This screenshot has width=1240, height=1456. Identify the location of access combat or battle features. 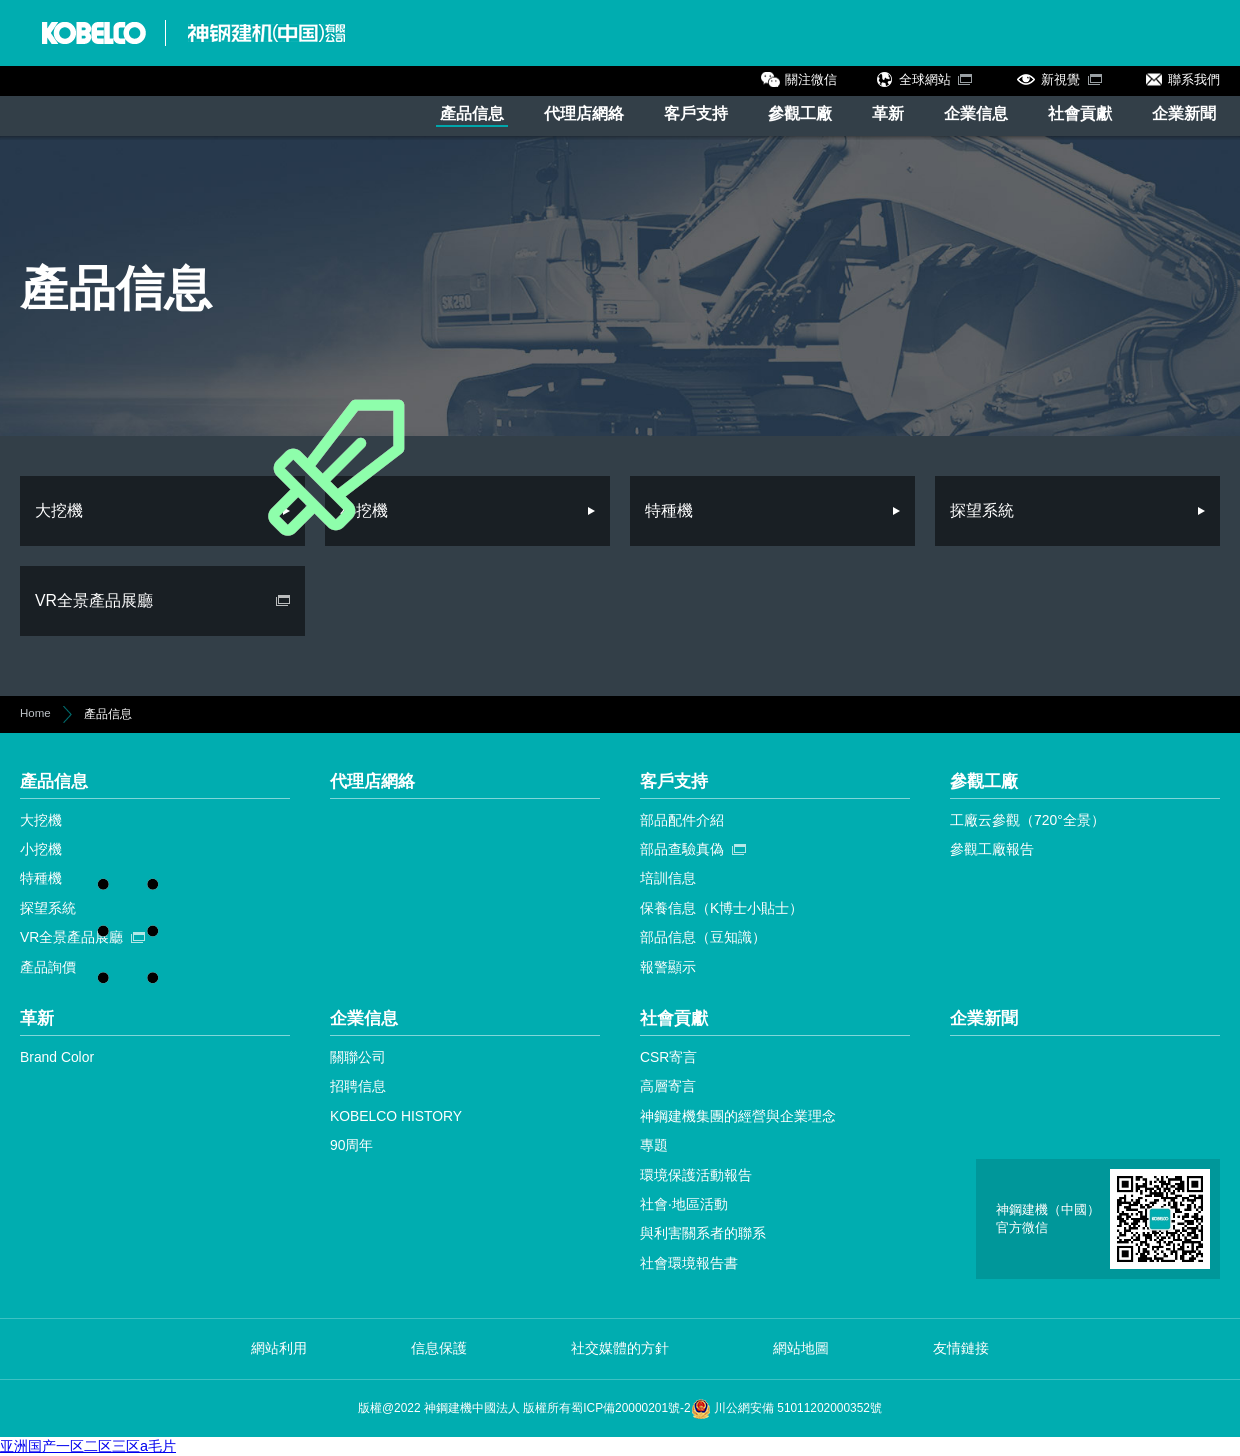
(339, 465).